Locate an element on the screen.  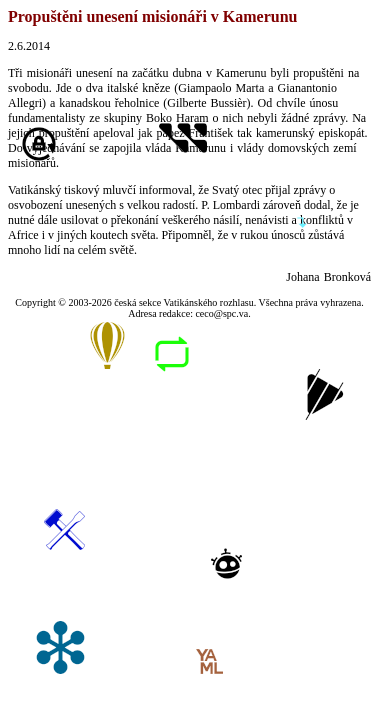
western digital brand logo is located at coordinates (183, 138).